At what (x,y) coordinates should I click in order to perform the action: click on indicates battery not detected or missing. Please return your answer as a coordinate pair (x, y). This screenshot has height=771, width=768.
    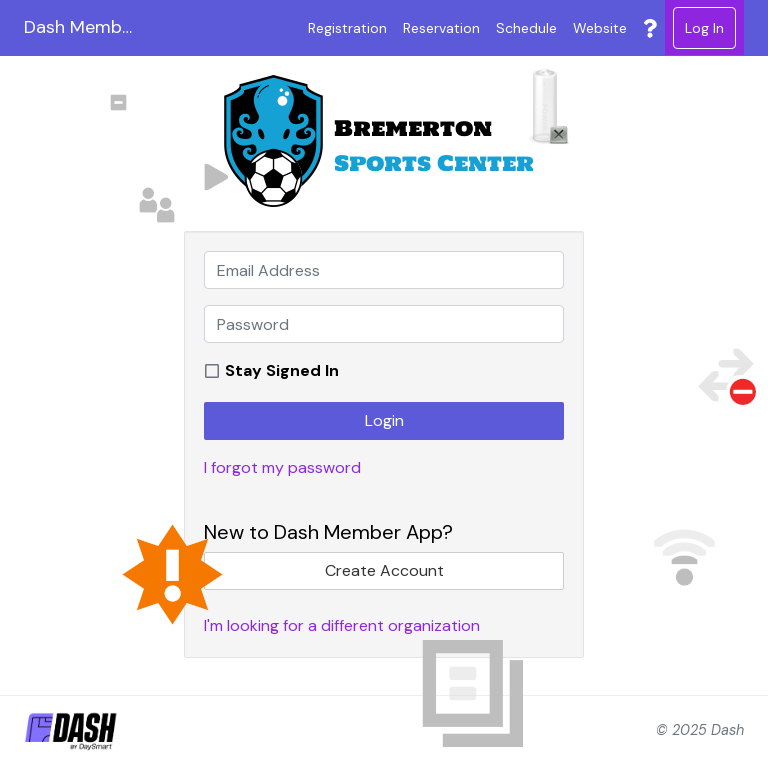
    Looking at the image, I should click on (545, 107).